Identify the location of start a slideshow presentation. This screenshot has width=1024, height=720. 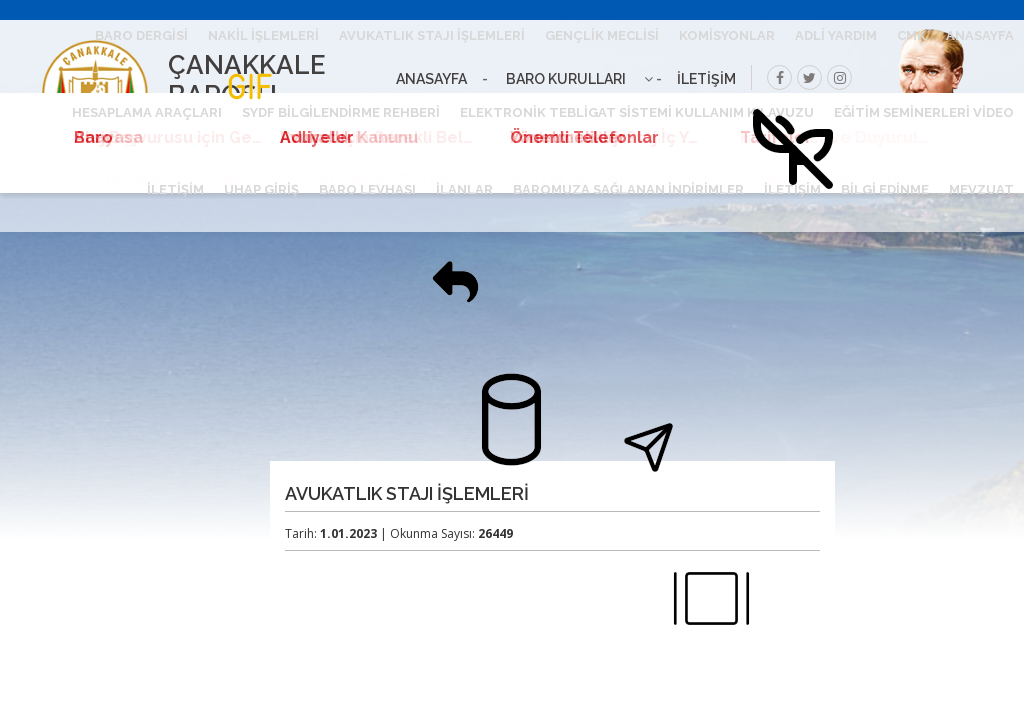
(711, 598).